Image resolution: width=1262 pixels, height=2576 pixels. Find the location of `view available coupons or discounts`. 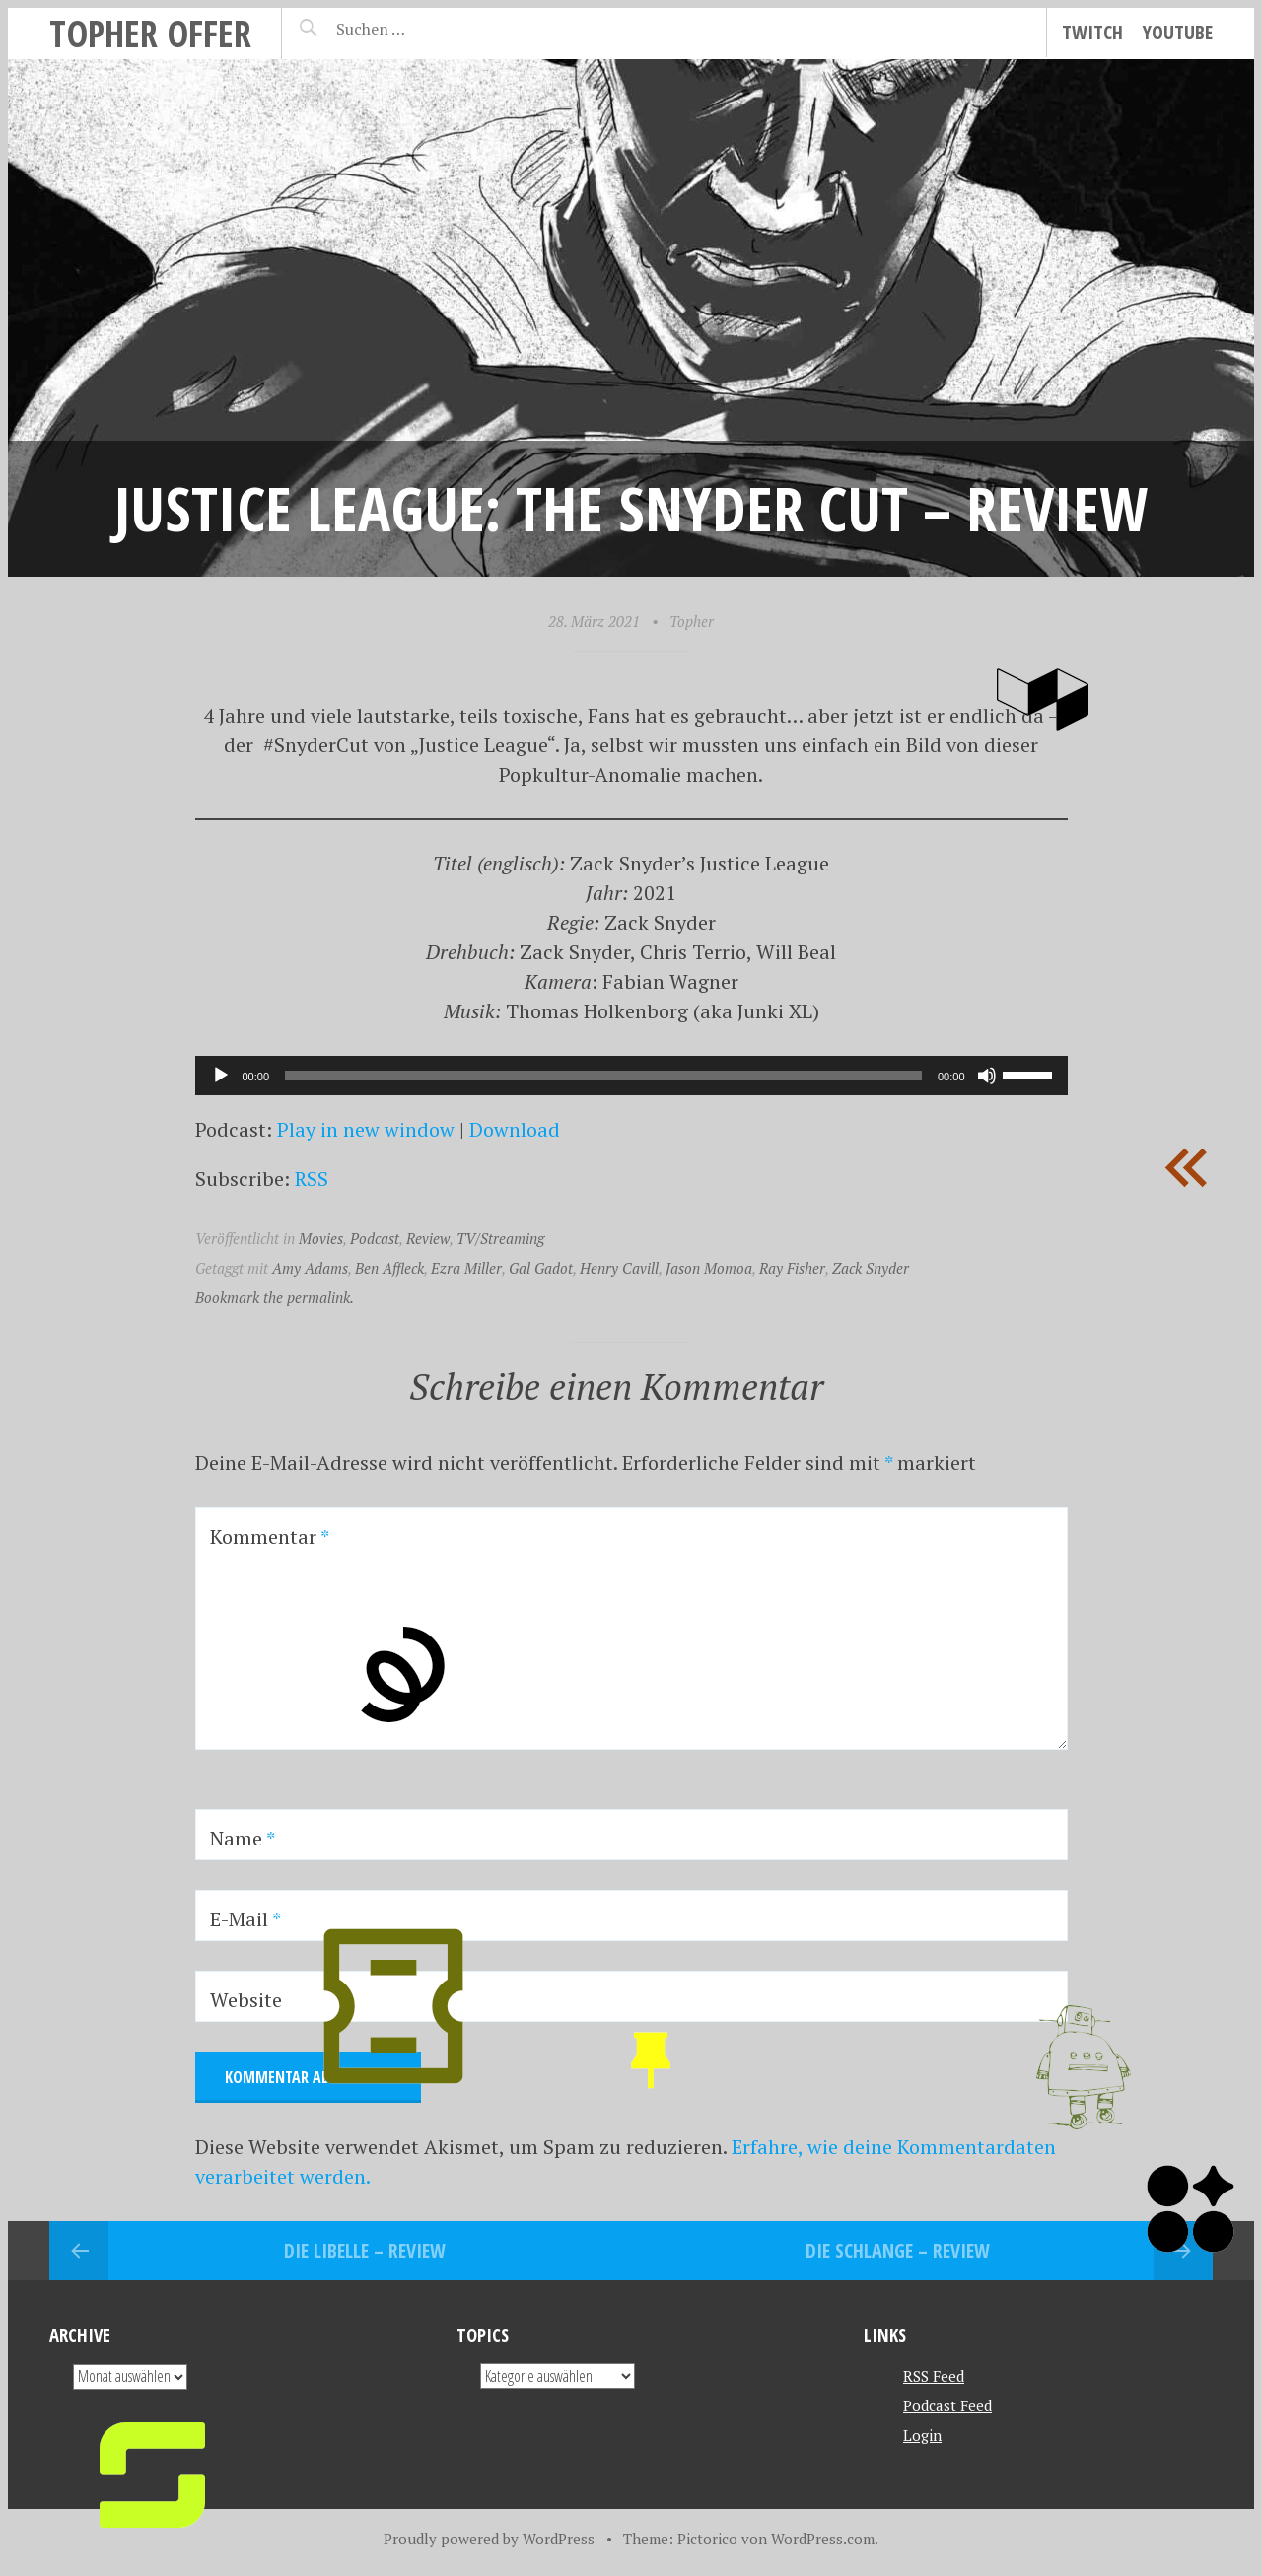

view available coupons or discounts is located at coordinates (393, 2006).